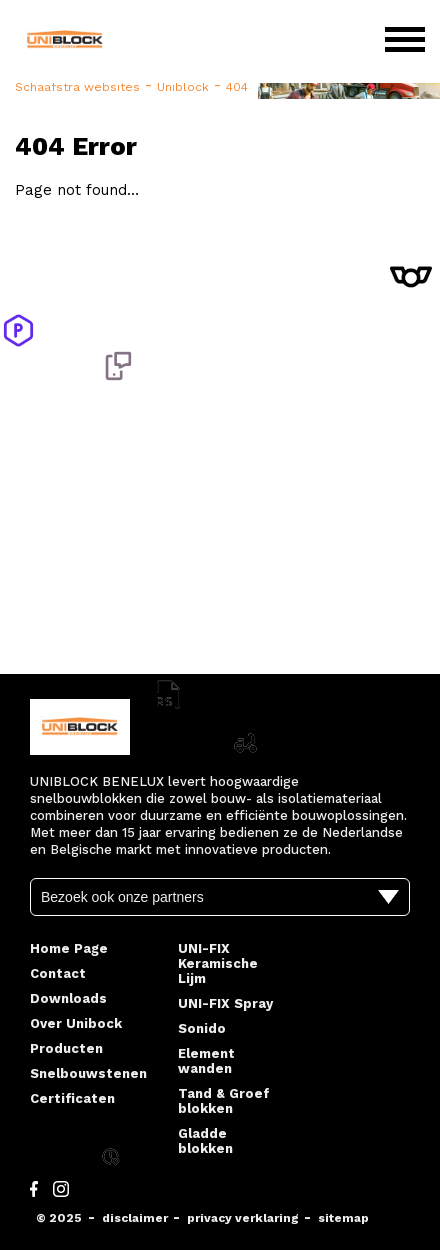 The width and height of the screenshot is (440, 1250). I want to click on indicates parking available or parking location, so click(18, 330).